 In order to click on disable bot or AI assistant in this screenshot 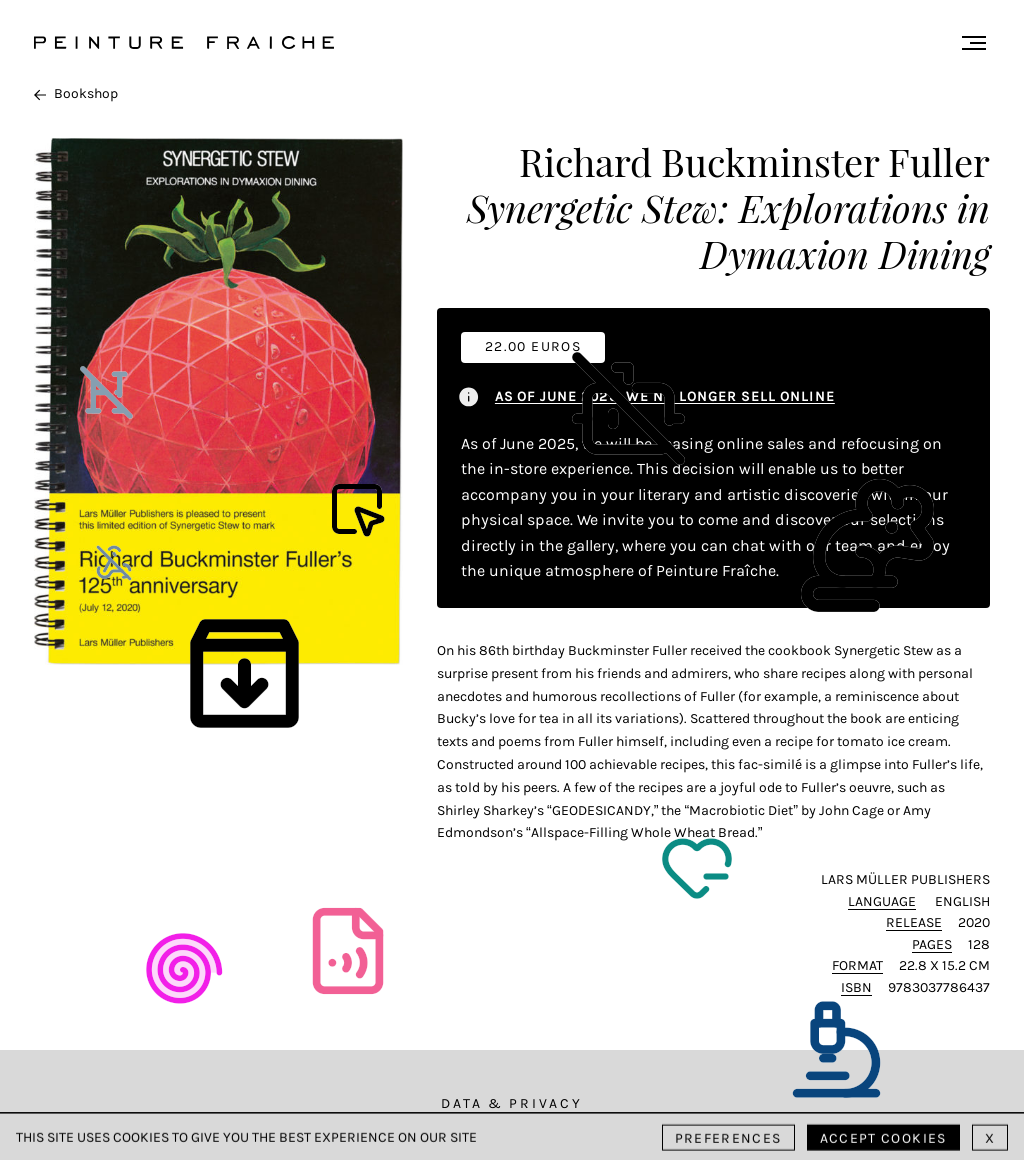, I will do `click(628, 408)`.